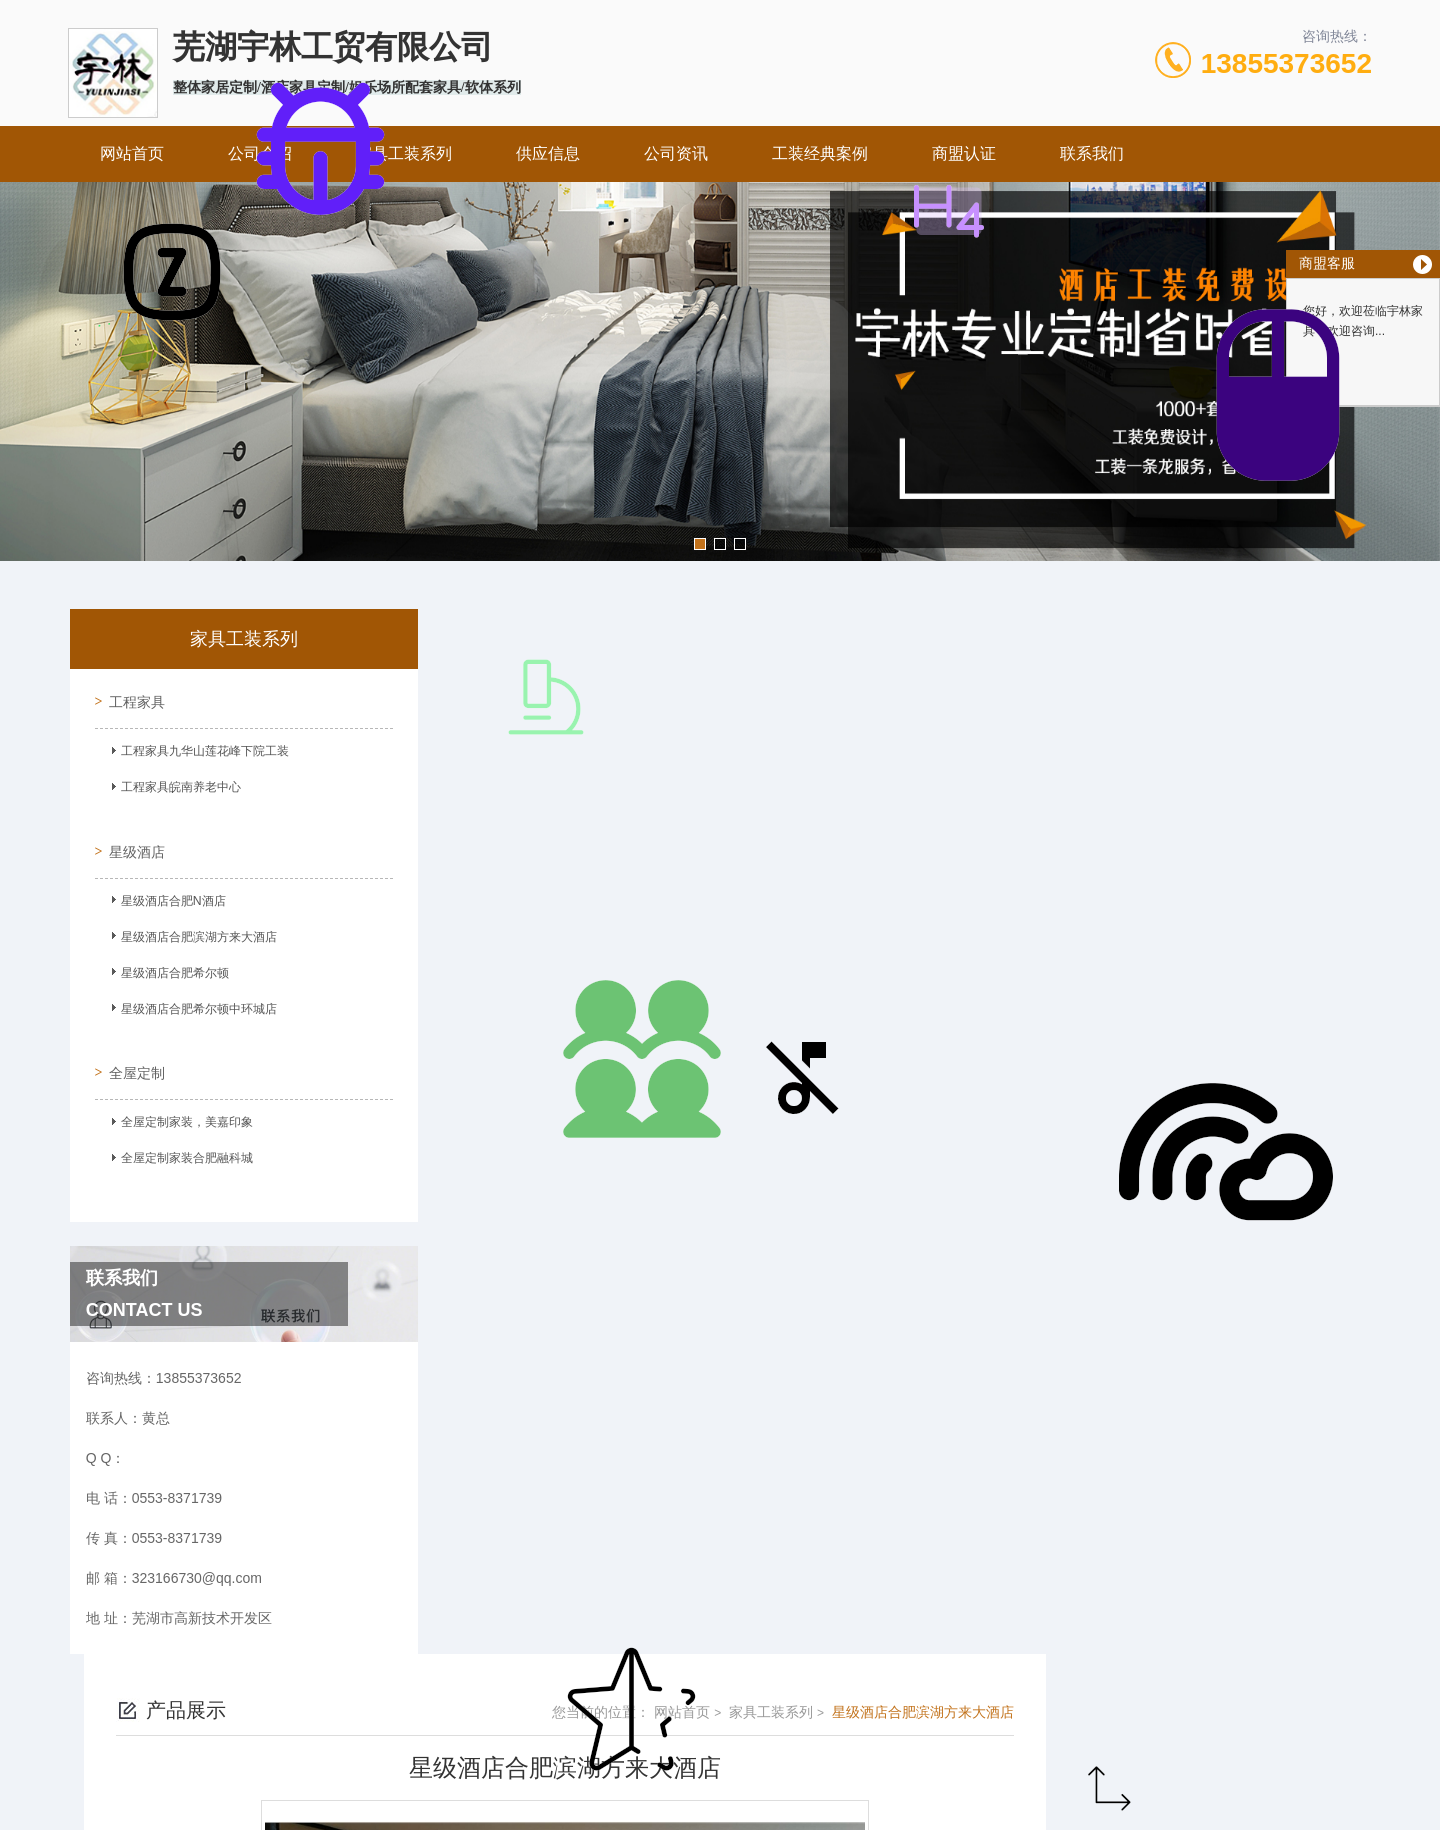  Describe the element at coordinates (642, 1059) in the screenshot. I see `view all team members` at that location.